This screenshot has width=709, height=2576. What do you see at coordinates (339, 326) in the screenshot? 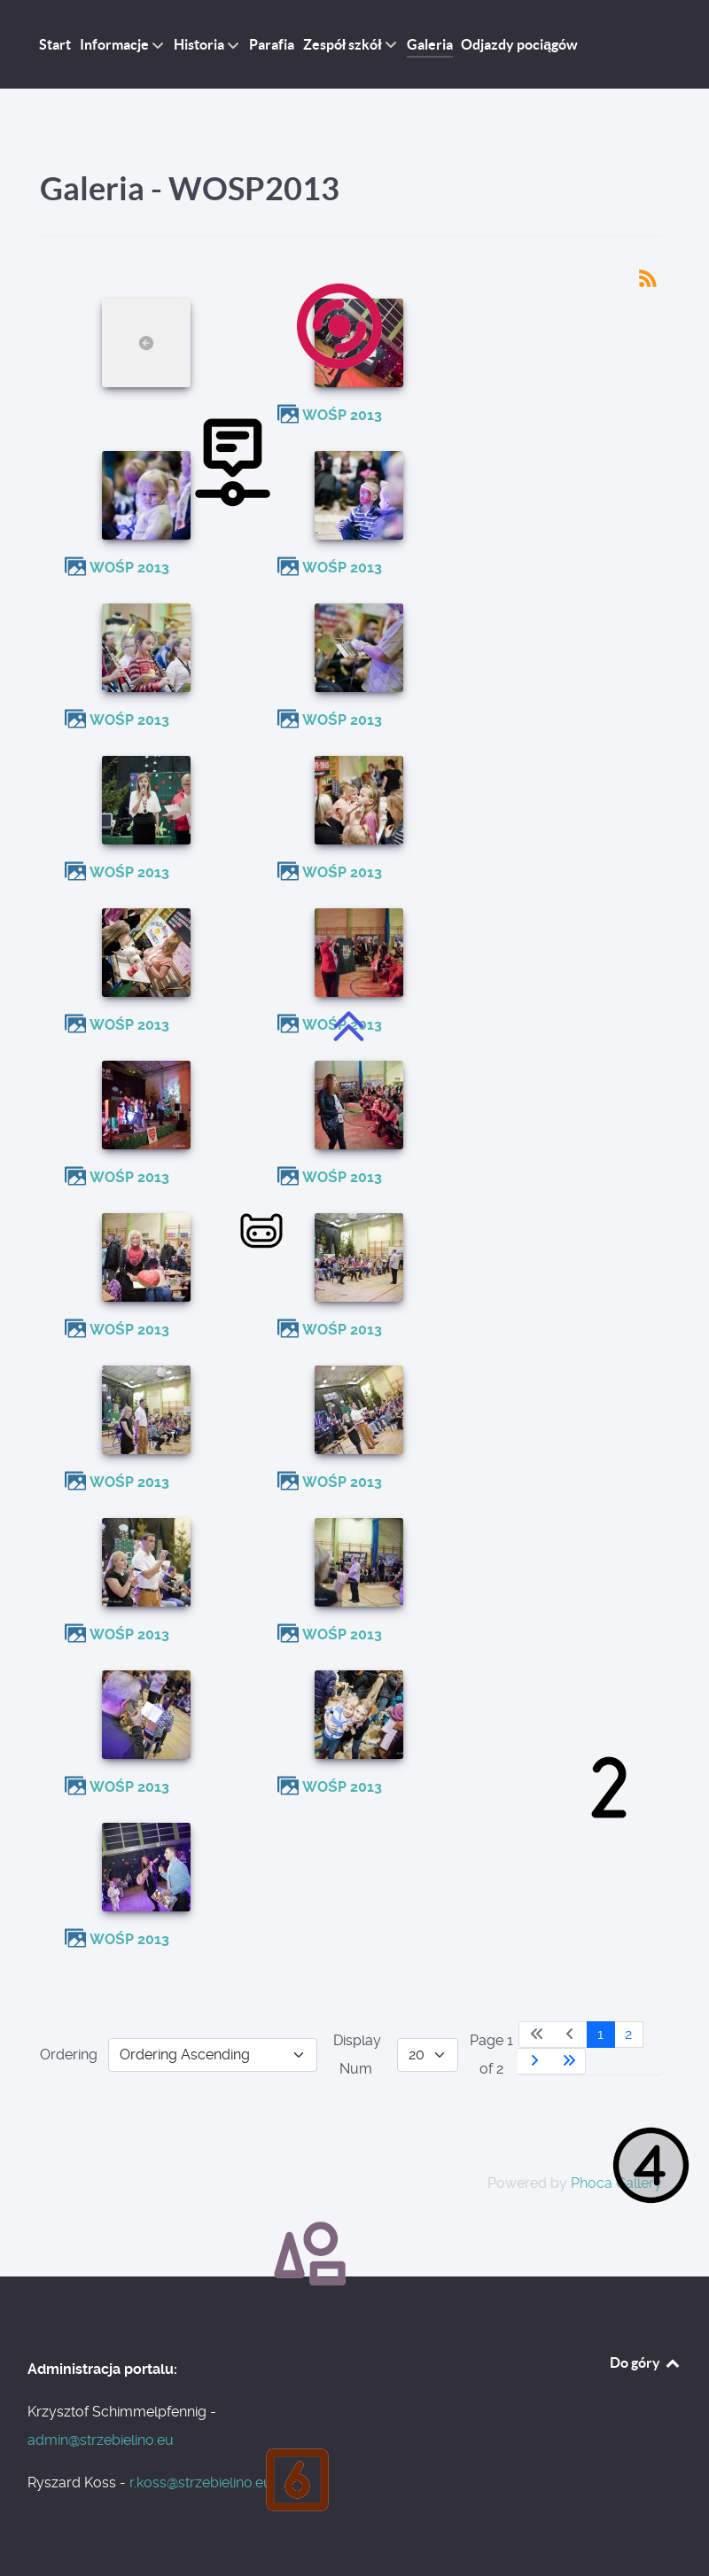
I see `play or browse music library` at bounding box center [339, 326].